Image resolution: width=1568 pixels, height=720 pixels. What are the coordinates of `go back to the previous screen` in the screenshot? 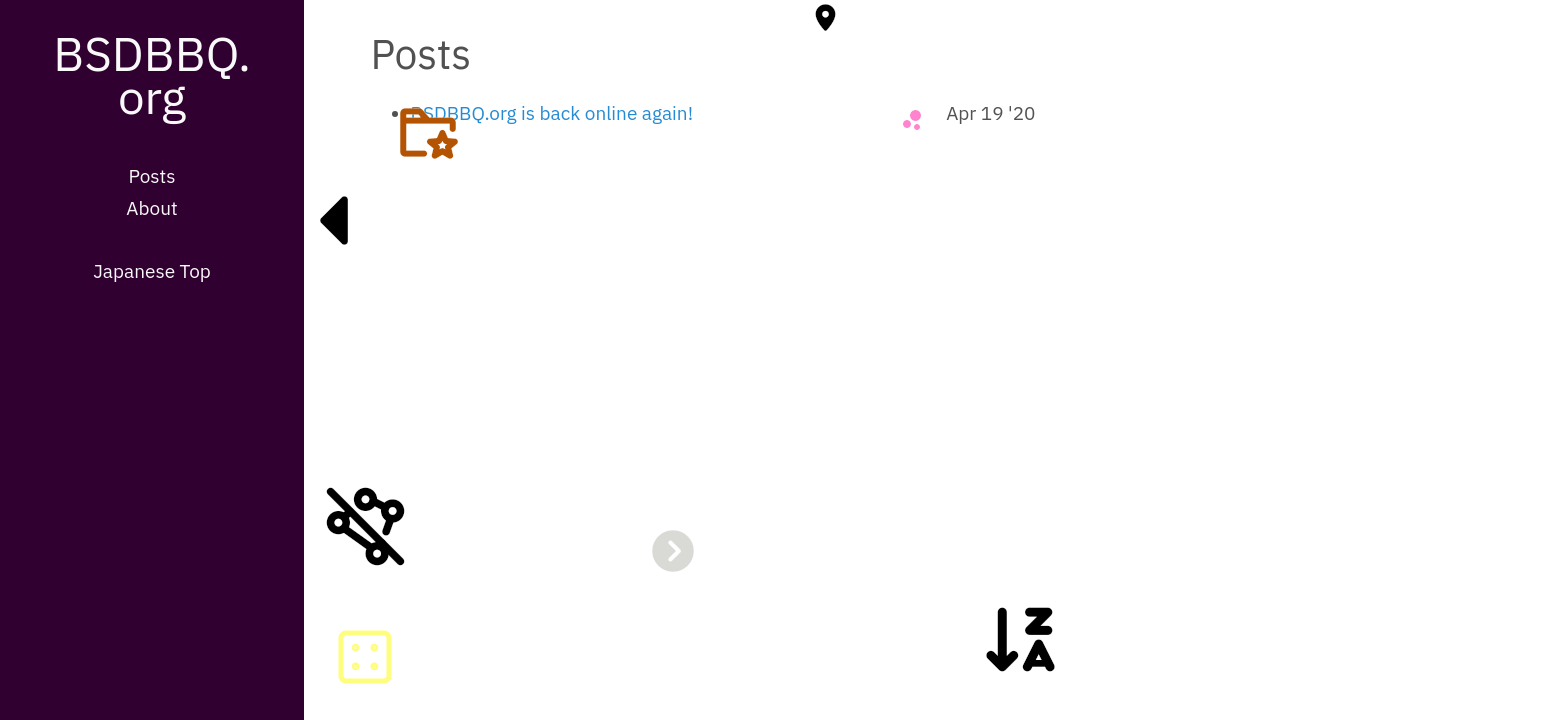 It's located at (337, 220).